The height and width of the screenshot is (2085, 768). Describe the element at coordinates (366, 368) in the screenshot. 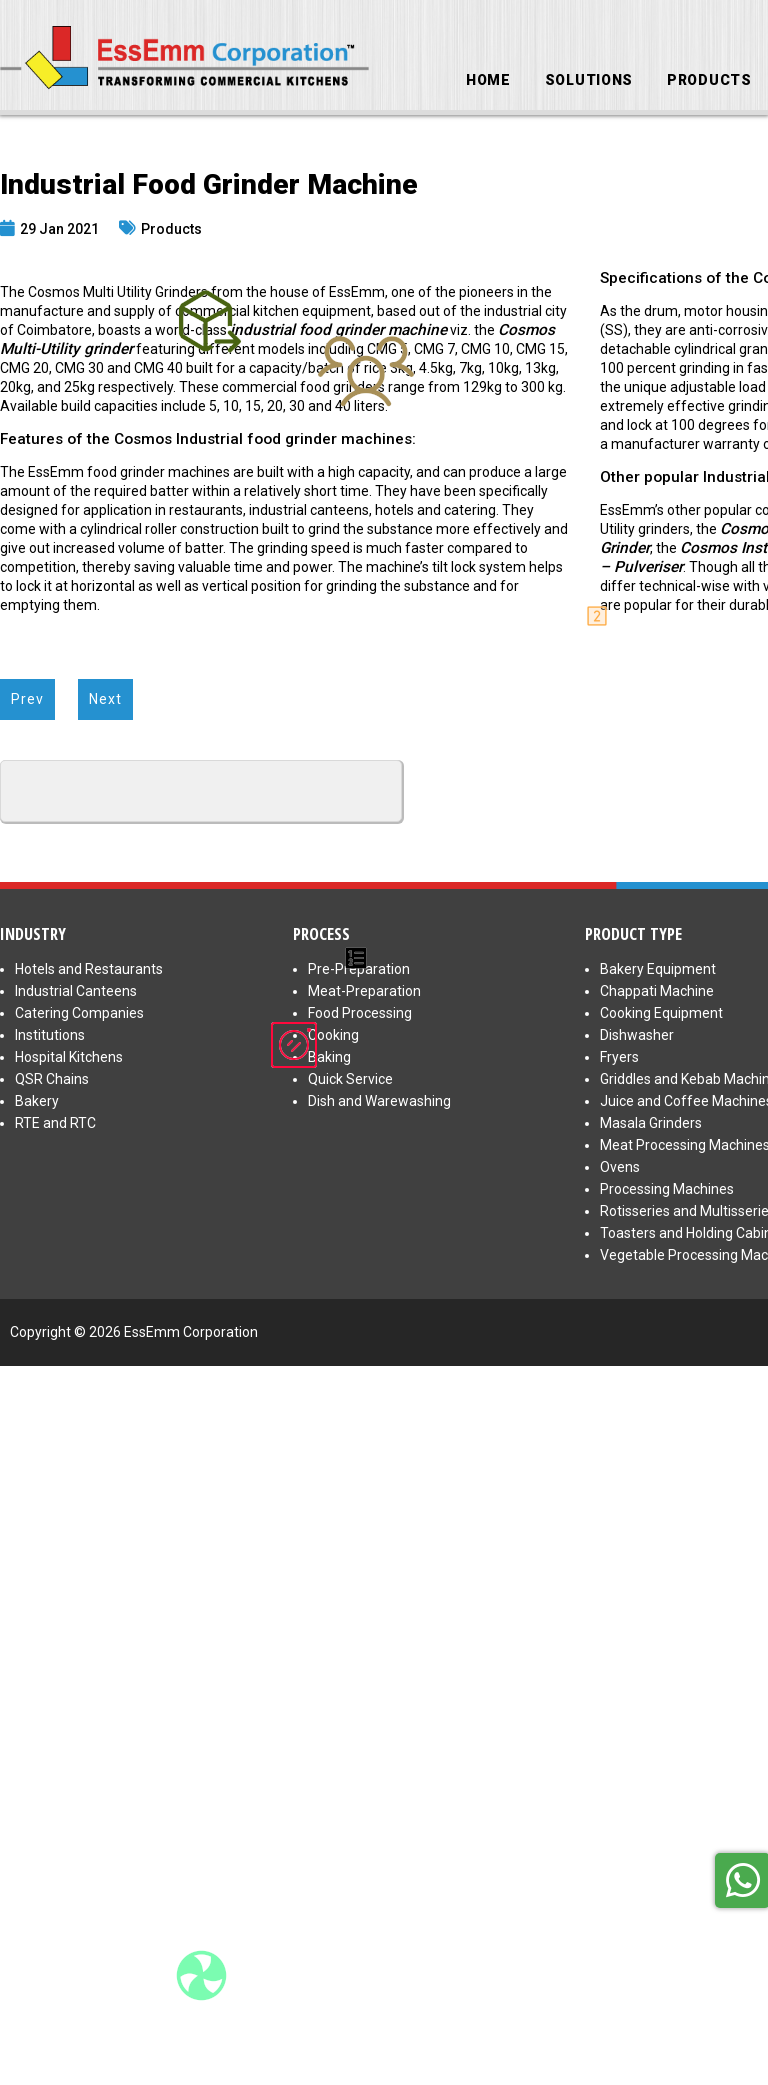

I see `view group or team members` at that location.